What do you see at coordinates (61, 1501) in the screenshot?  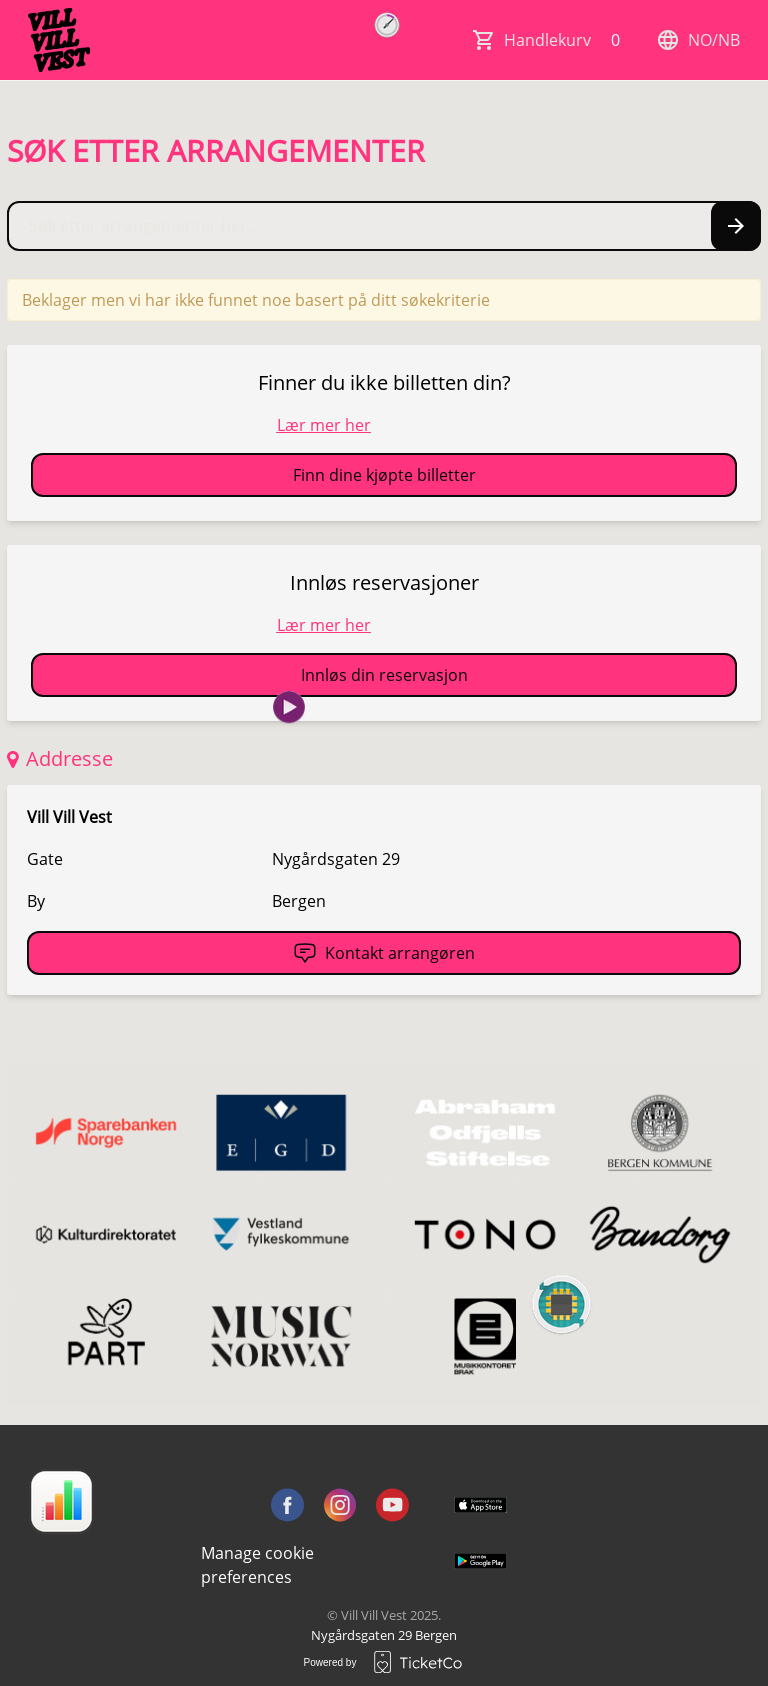 I see `open calligra sheets spreadsheet application` at bounding box center [61, 1501].